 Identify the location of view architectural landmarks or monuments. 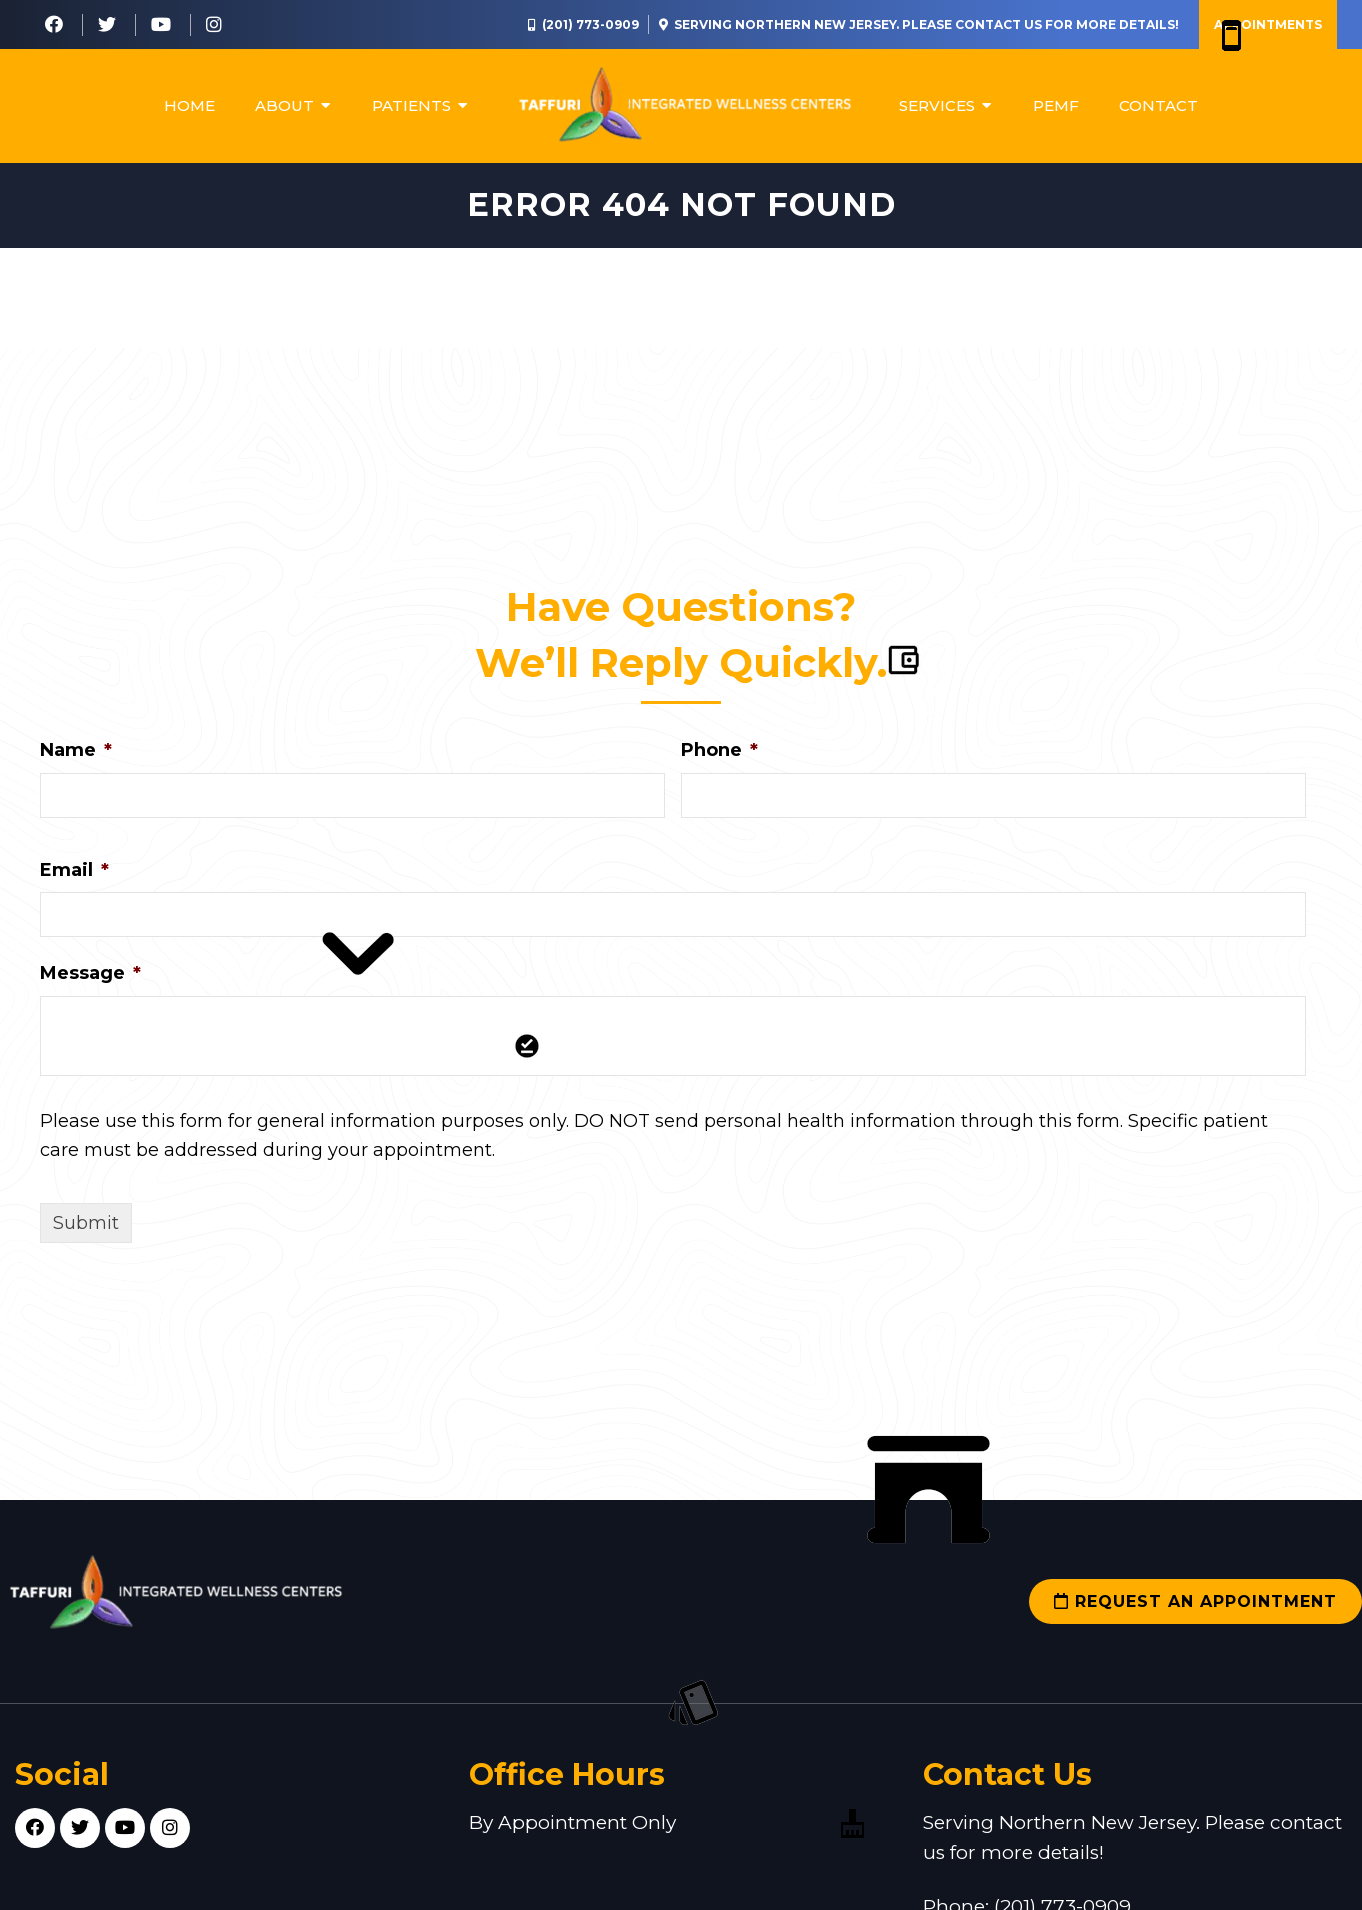
(928, 1489).